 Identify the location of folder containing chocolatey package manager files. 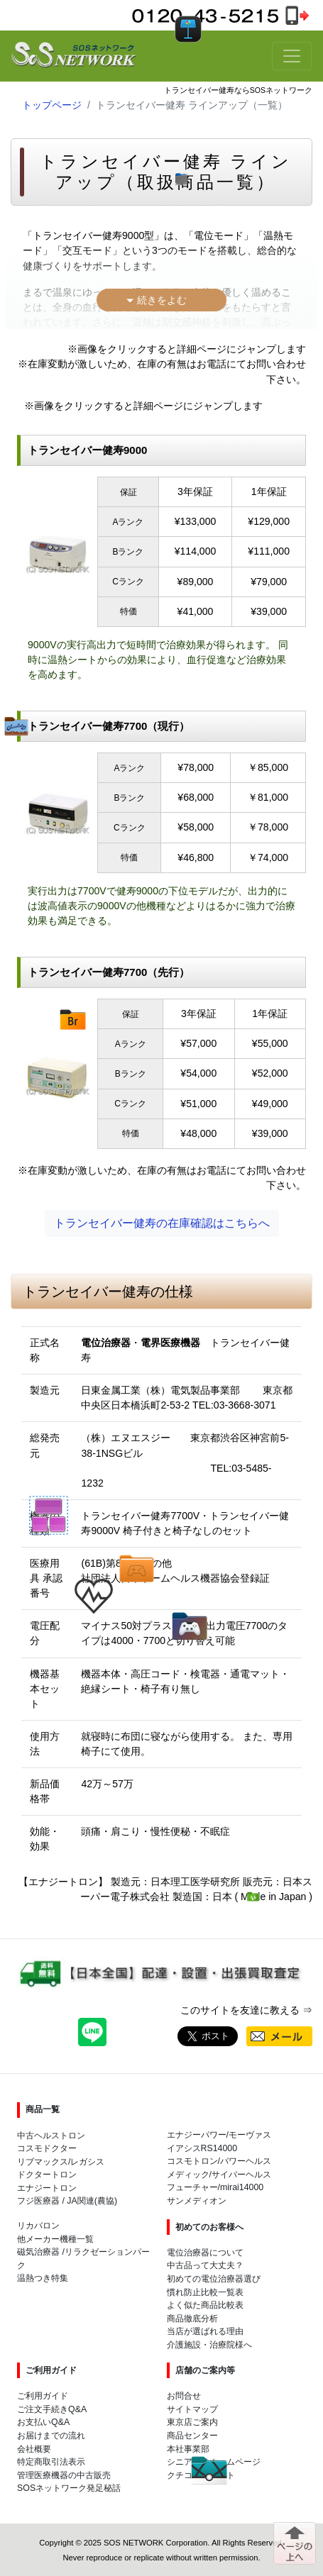
(16, 727).